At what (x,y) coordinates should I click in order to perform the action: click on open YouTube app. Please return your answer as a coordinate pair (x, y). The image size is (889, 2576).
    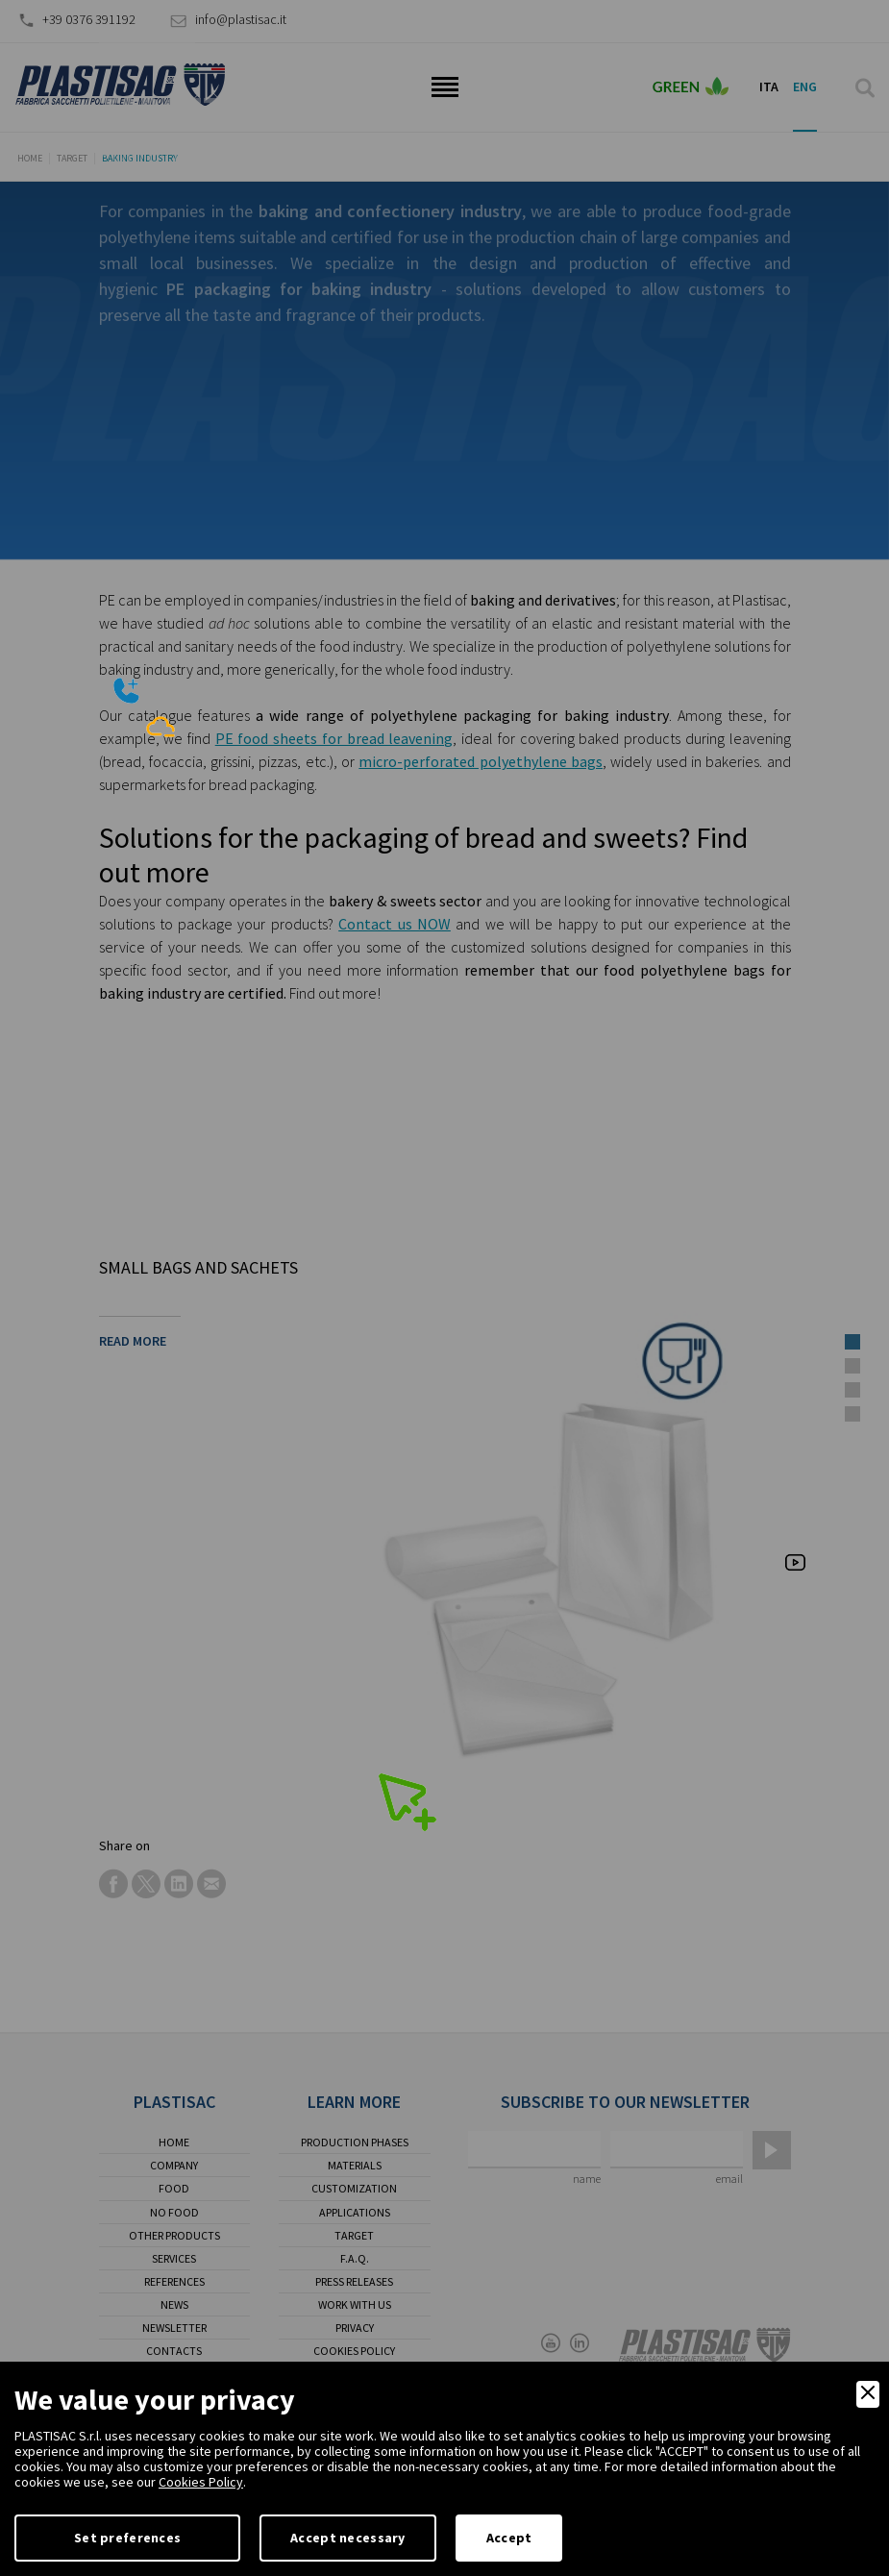
    Looking at the image, I should click on (795, 1562).